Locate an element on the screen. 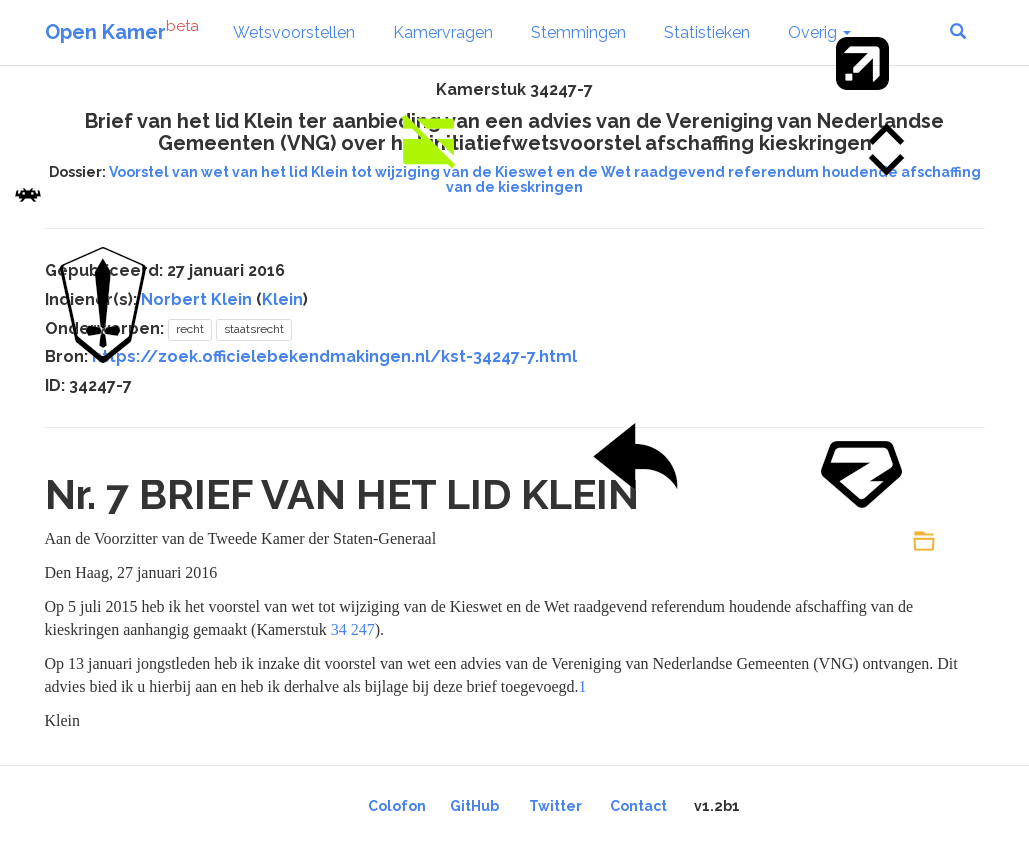 Image resolution: width=1029 pixels, height=846 pixels. open the Expedia travel booking app is located at coordinates (862, 63).